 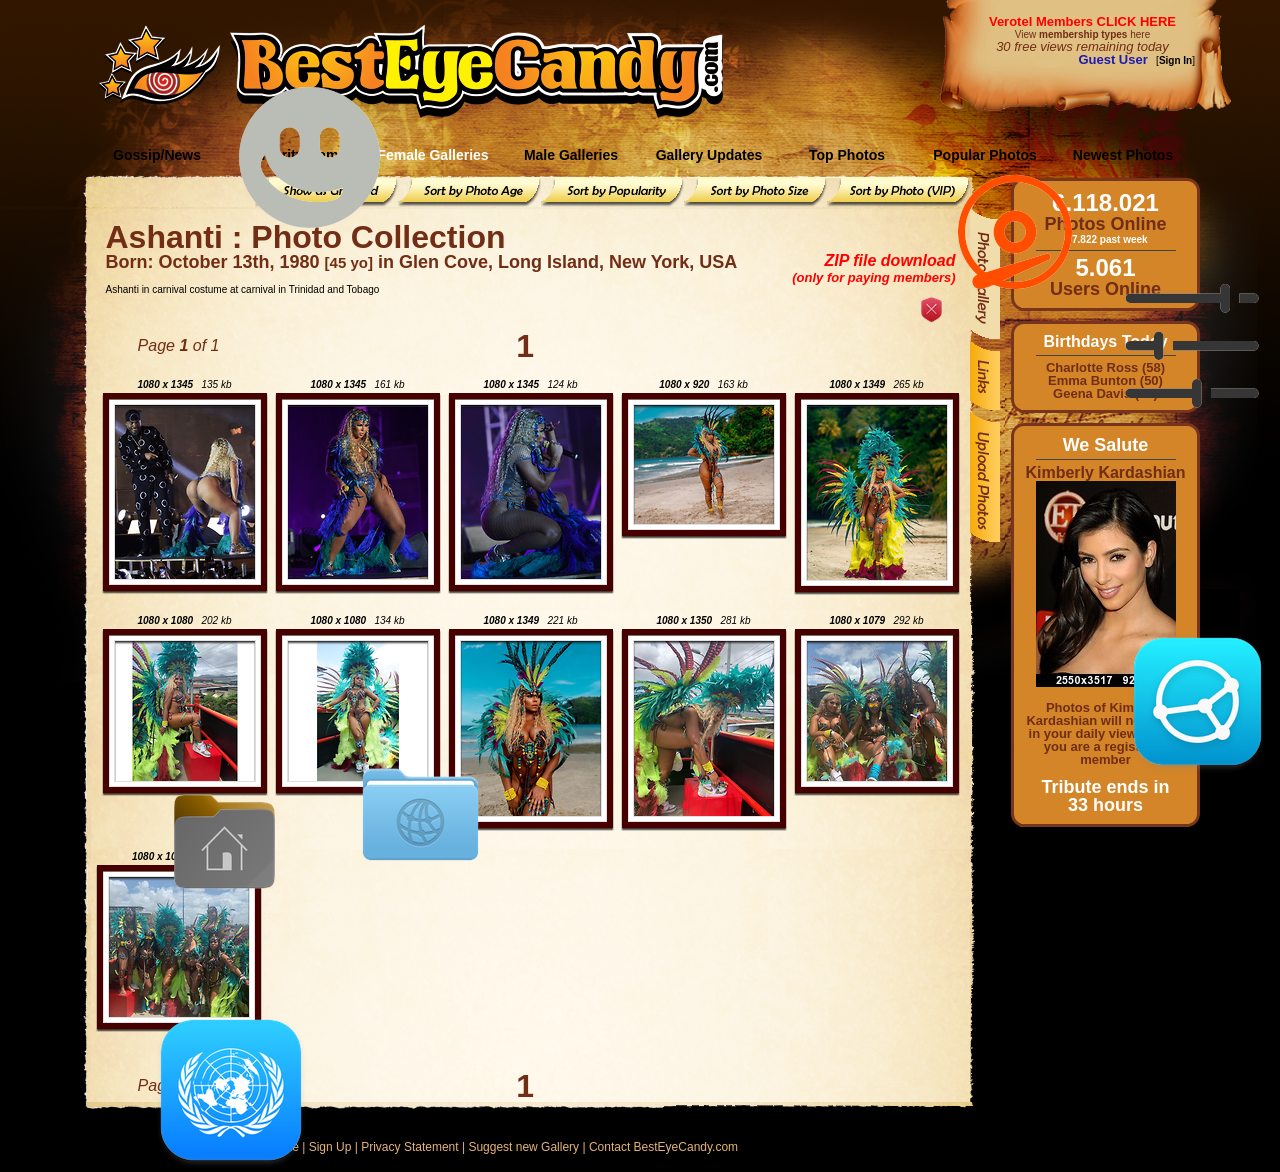 I want to click on folder containing HTML or web-related files, so click(x=420, y=814).